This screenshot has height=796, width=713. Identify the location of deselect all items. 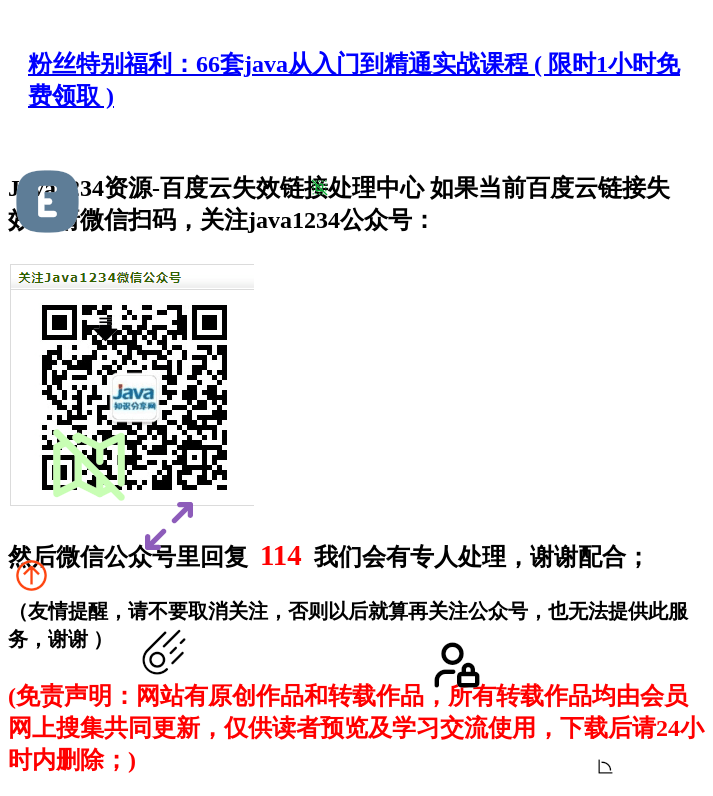
(319, 187).